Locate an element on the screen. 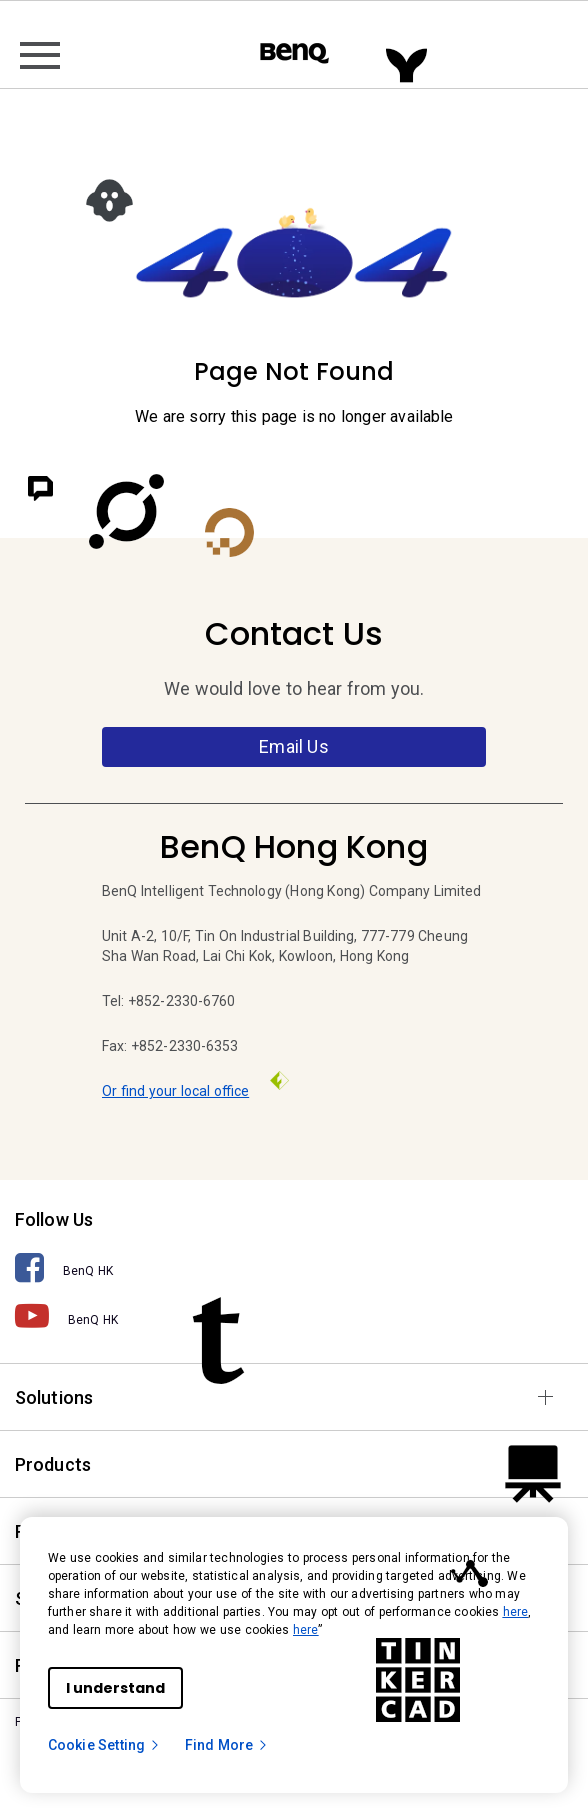 The image size is (588, 1813). open Google Chat is located at coordinates (40, 488).